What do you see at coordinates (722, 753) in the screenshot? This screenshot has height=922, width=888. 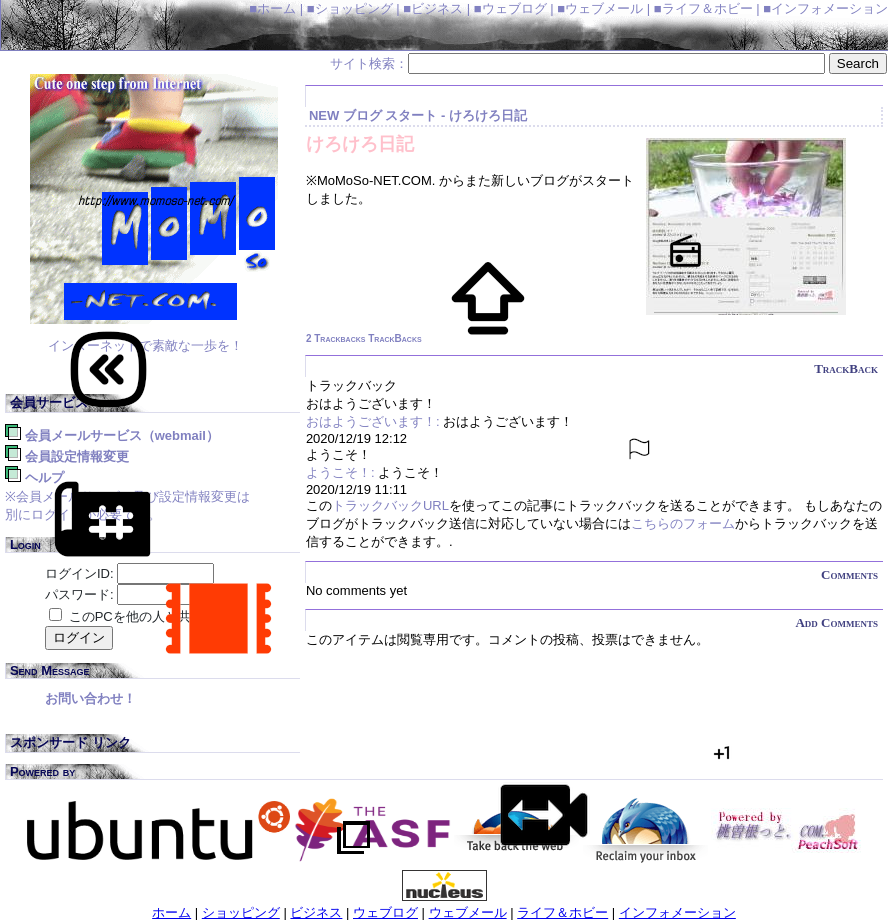 I see `add one to a count or quantity` at bounding box center [722, 753].